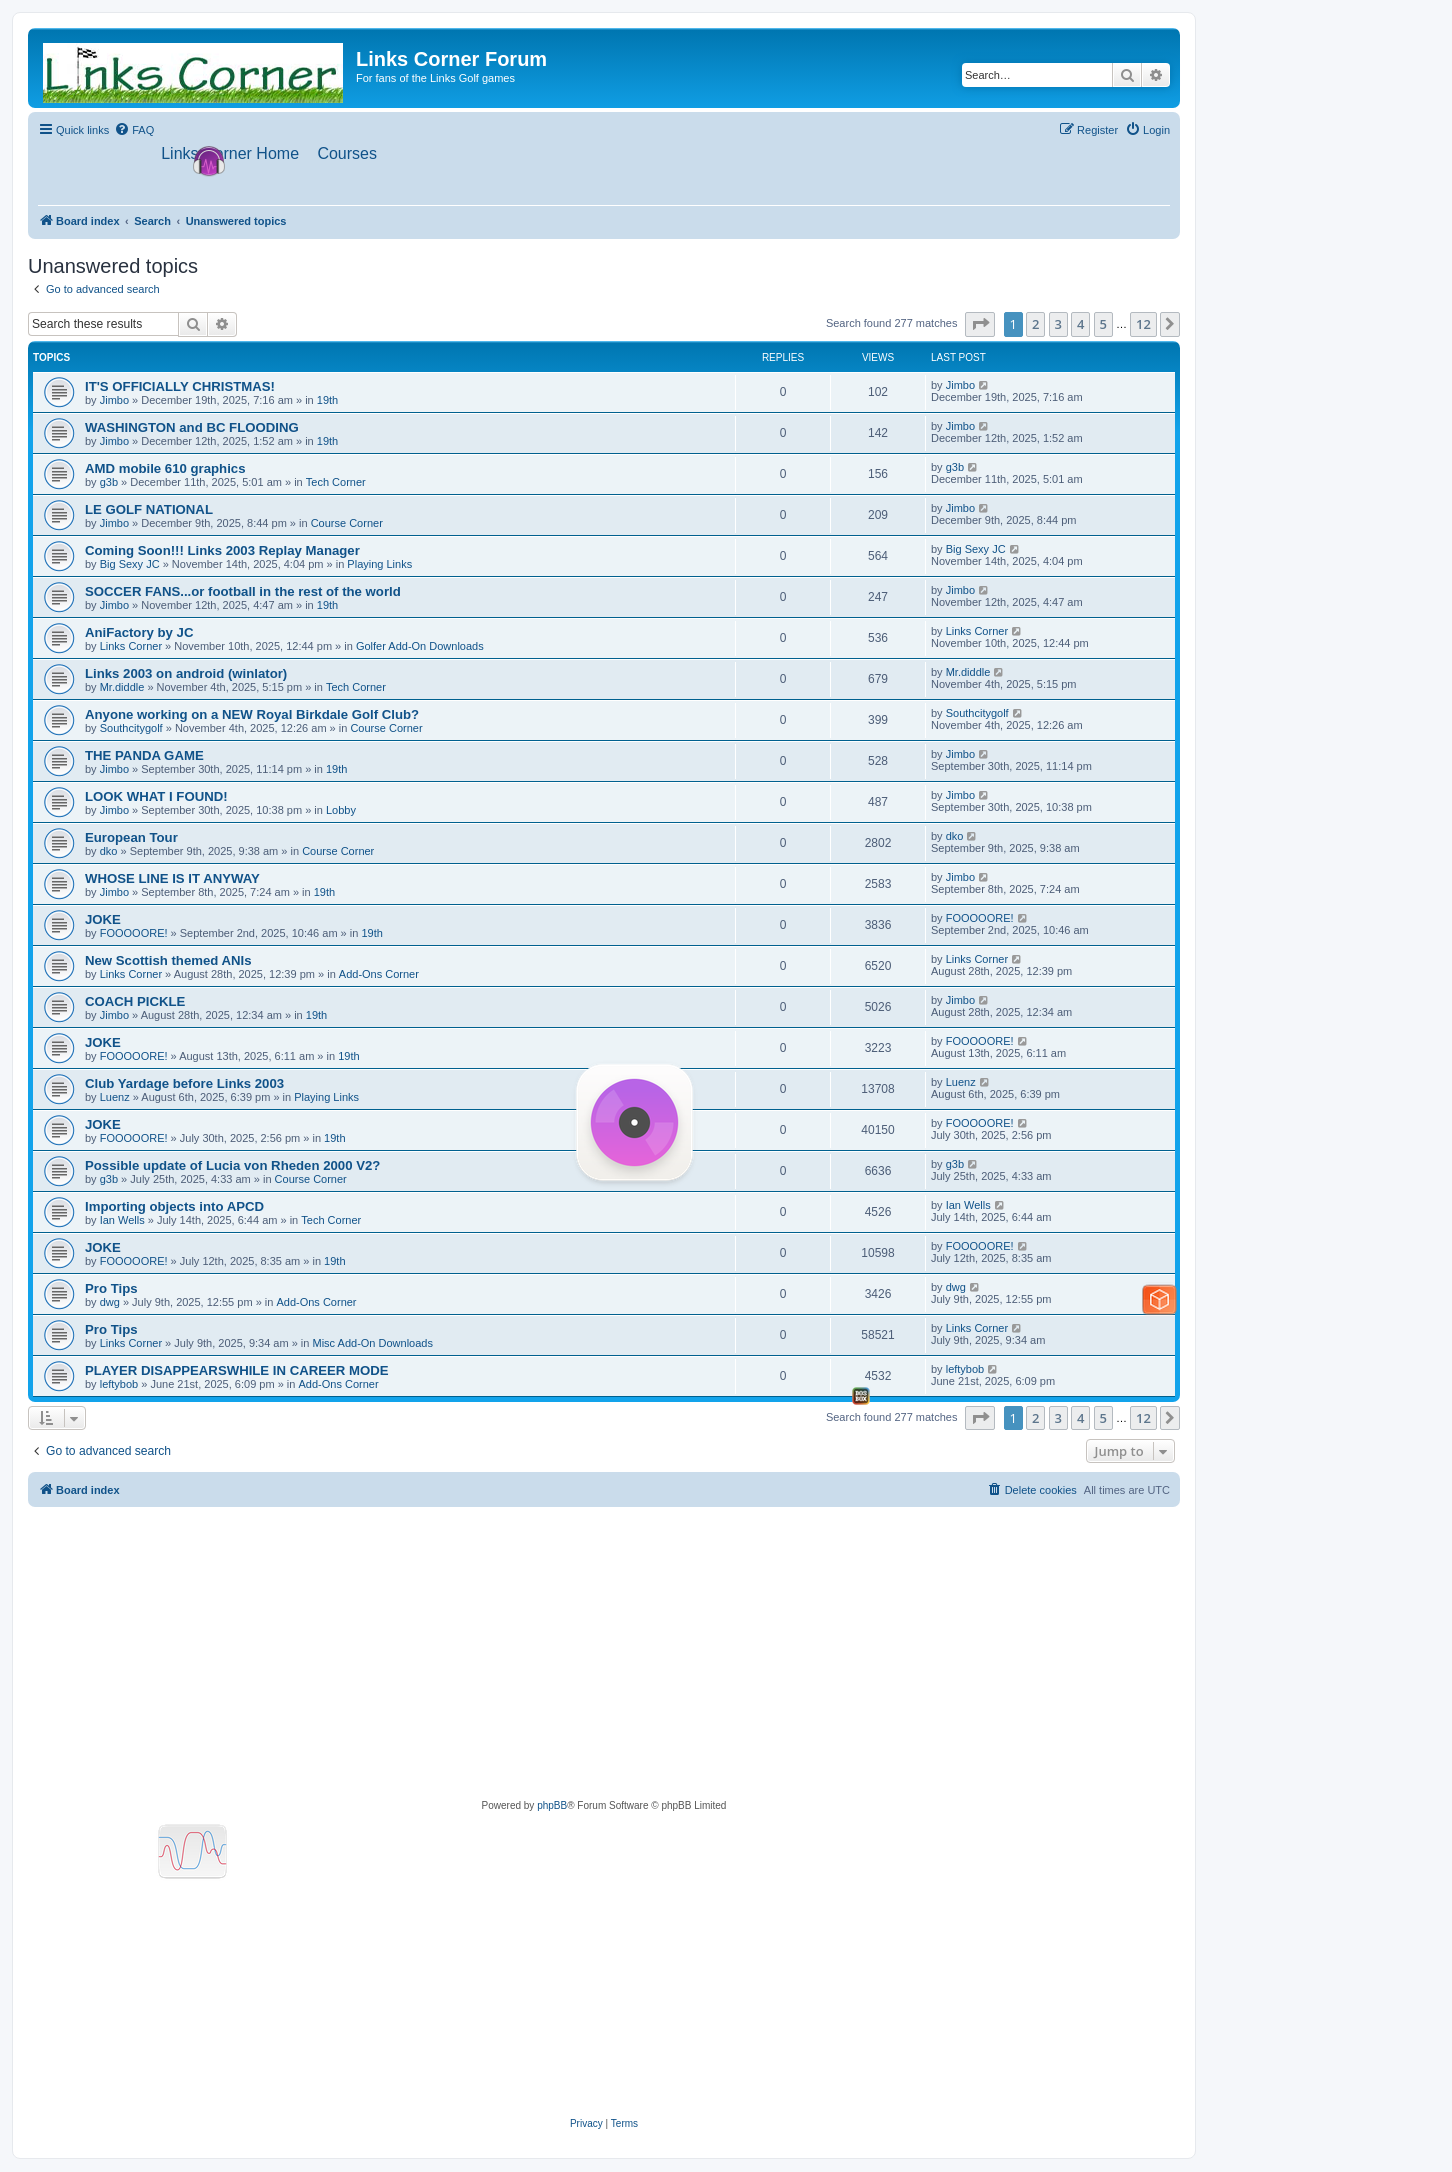 This screenshot has width=1452, height=2172. Describe the element at coordinates (861, 1396) in the screenshot. I see `launch DOSBox Staging emulator` at that location.